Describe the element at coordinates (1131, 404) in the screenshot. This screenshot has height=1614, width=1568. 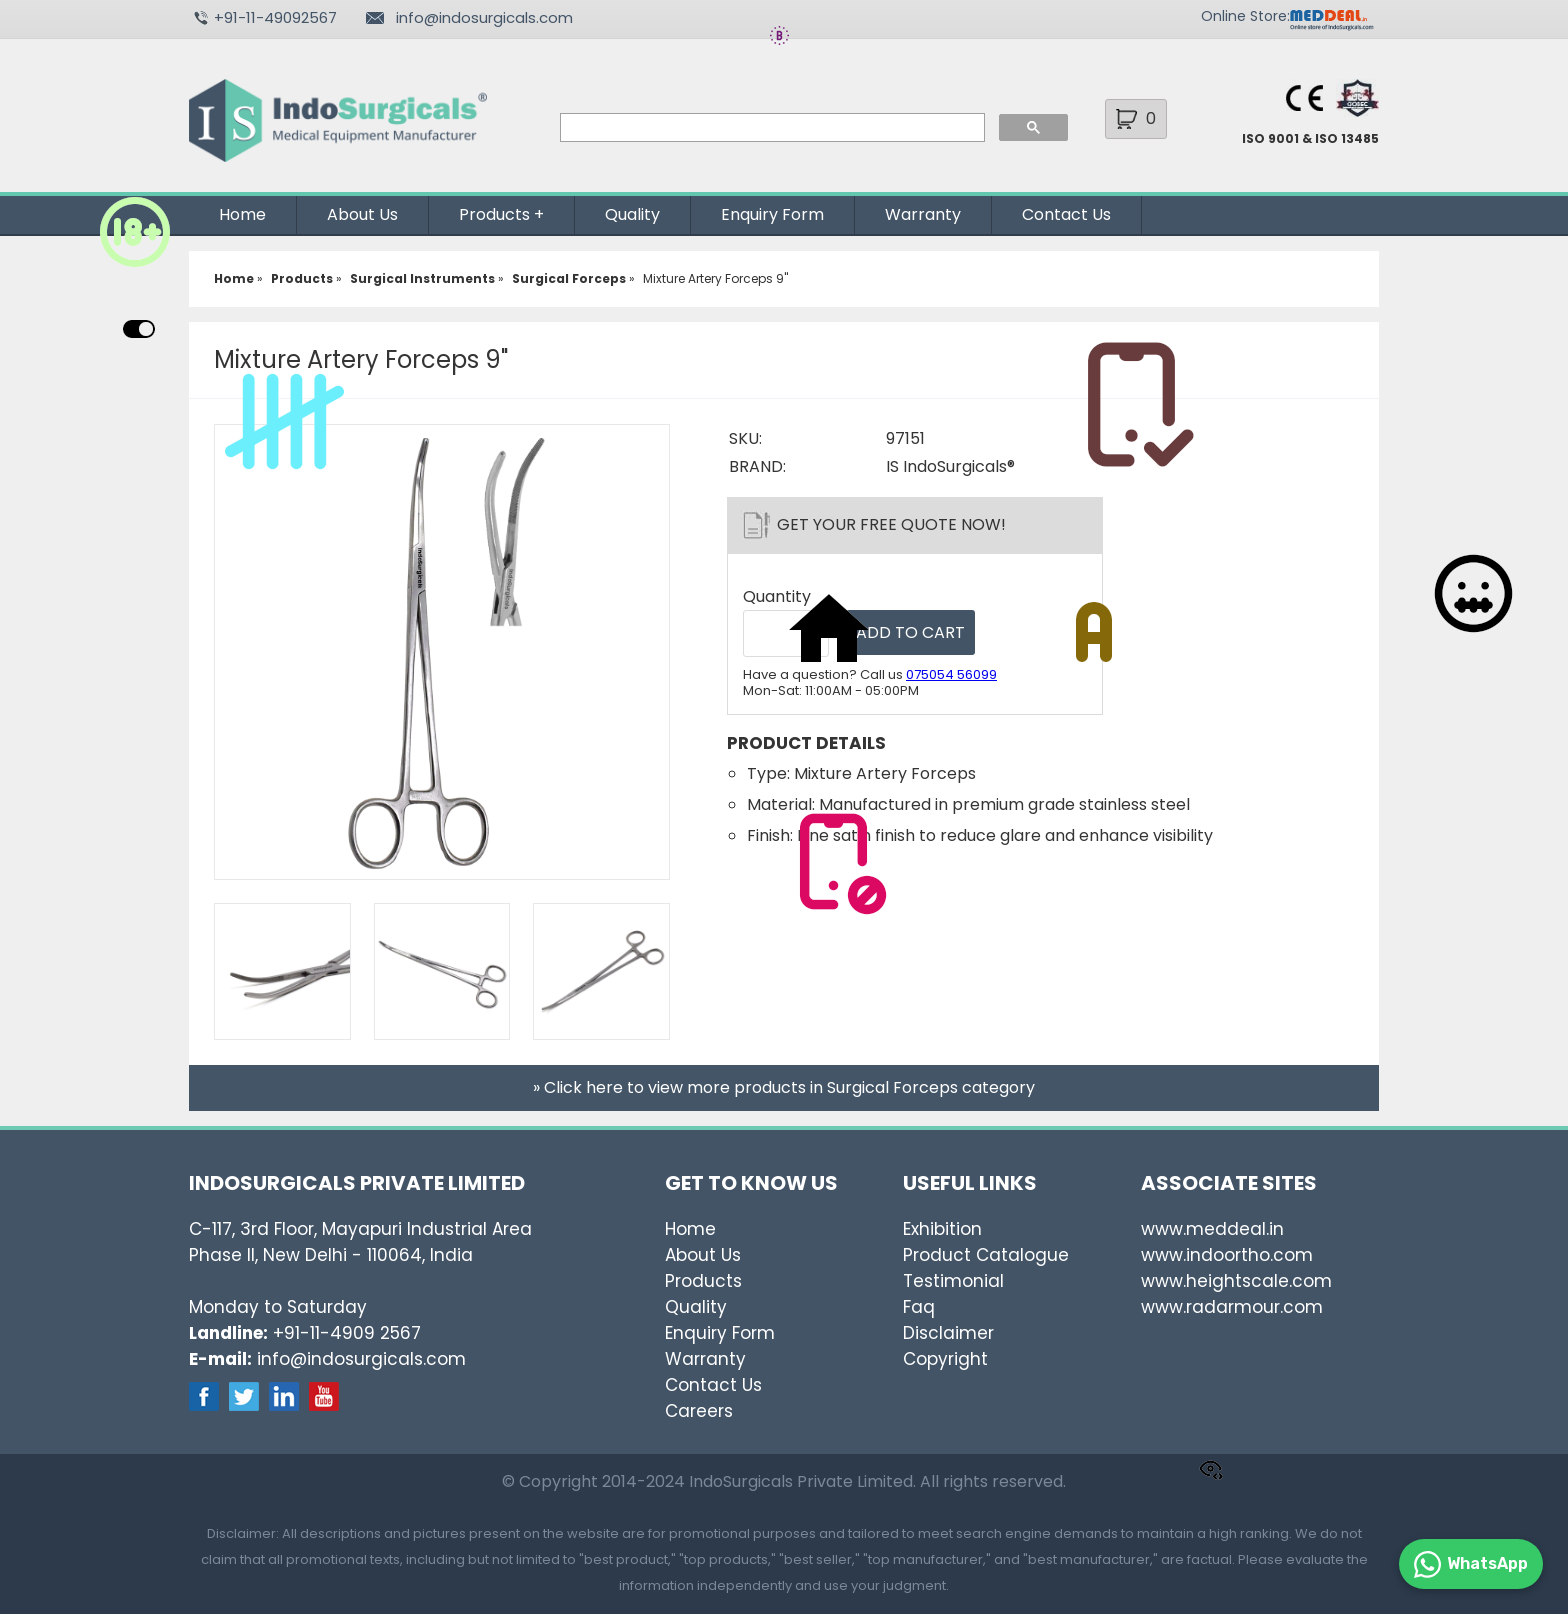
I see `mobile device verified successfully` at that location.